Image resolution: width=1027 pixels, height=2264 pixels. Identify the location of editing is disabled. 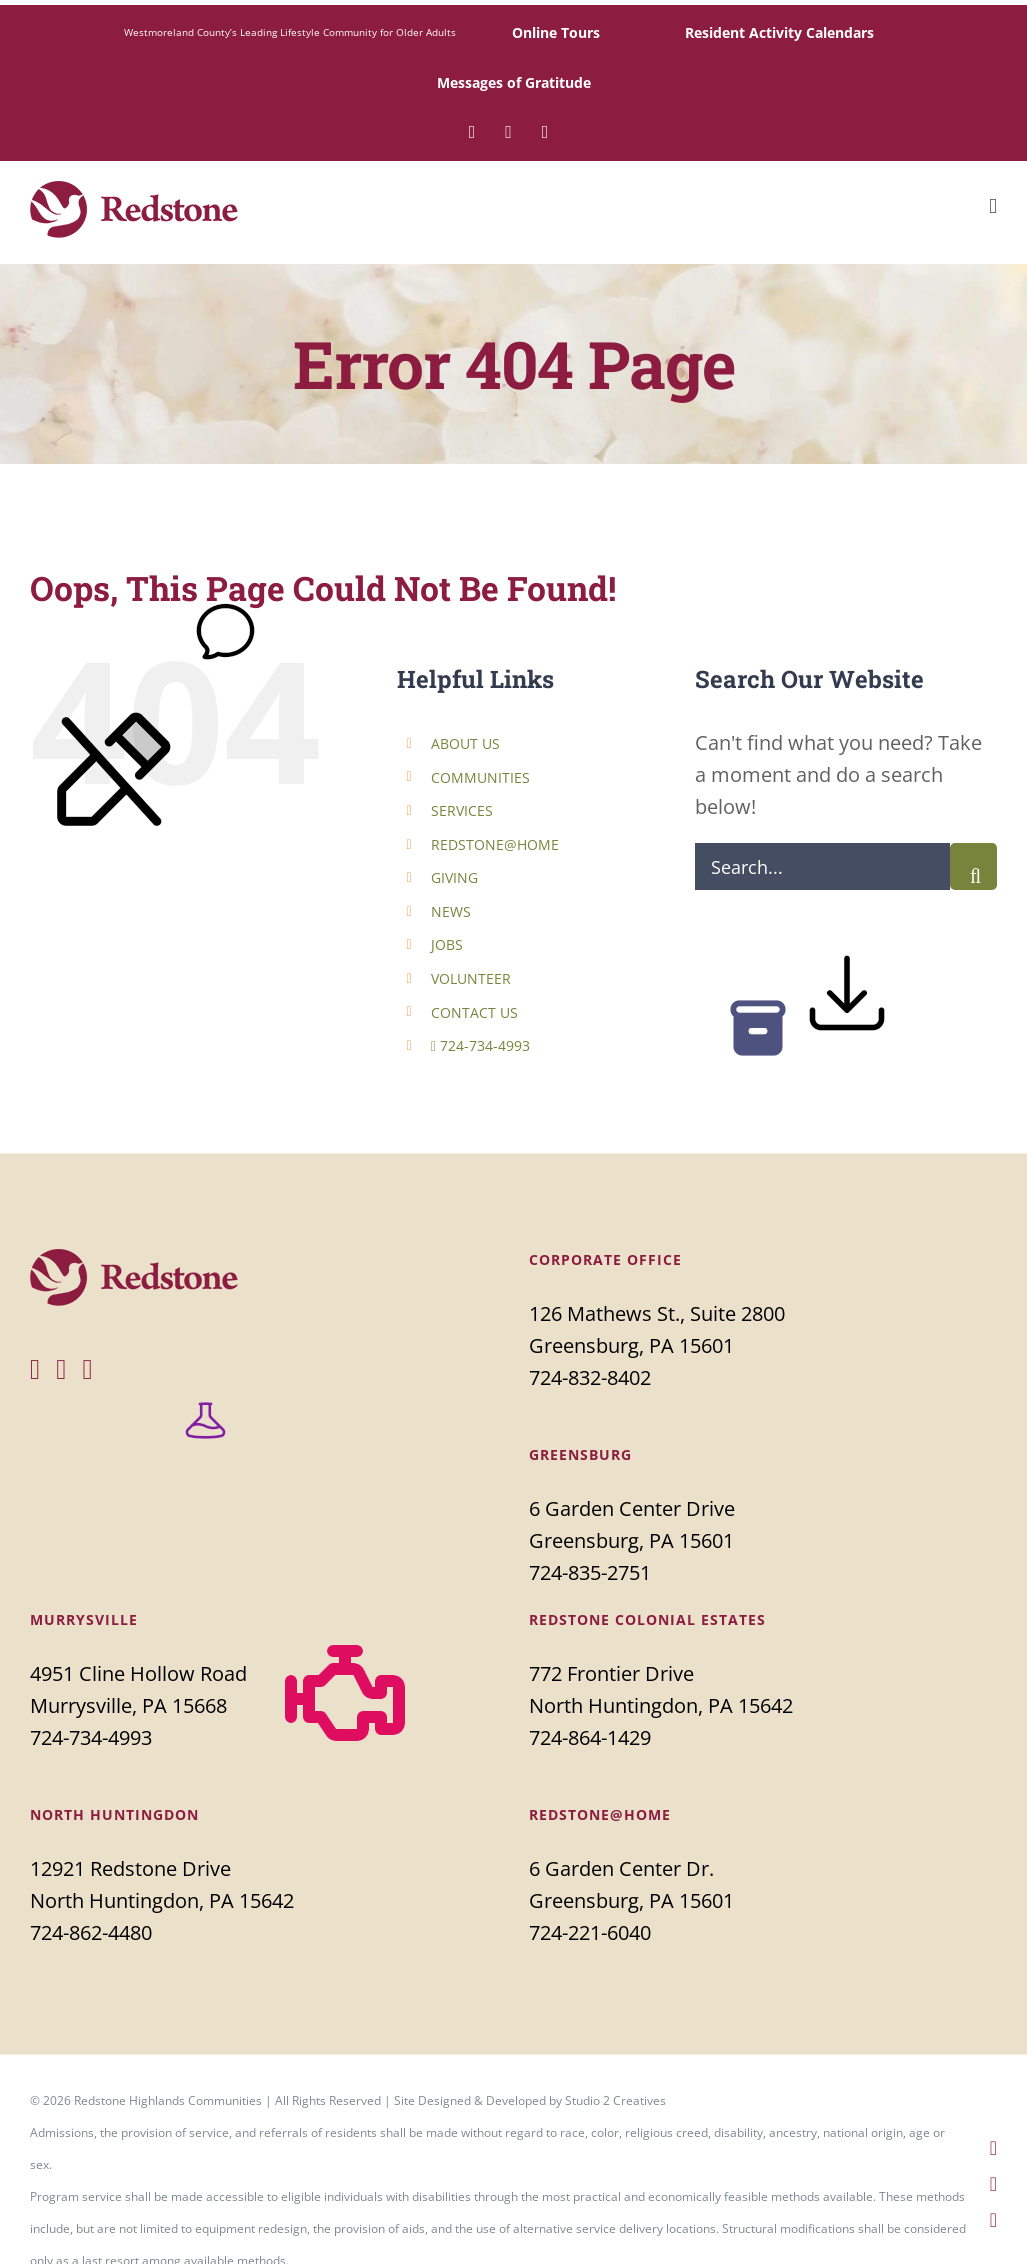
(111, 771).